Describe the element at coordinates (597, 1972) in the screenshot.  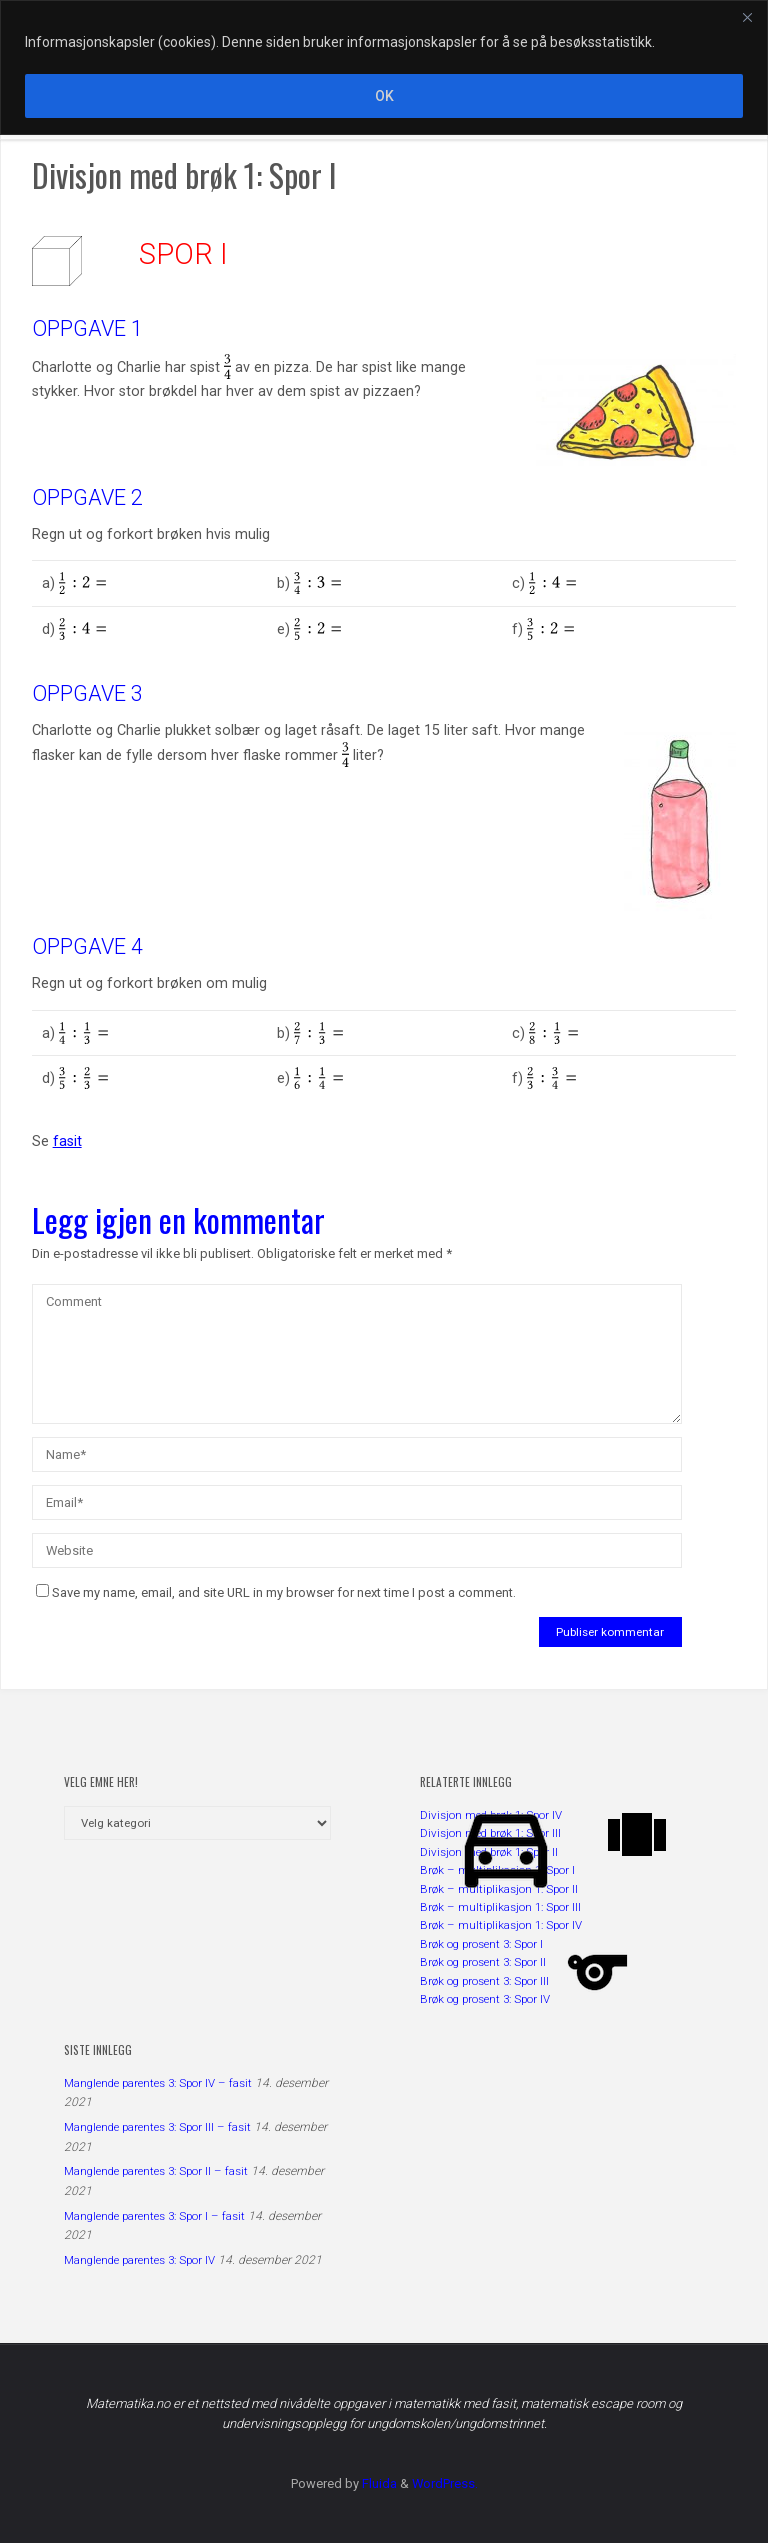
I see `access sports features or content` at that location.